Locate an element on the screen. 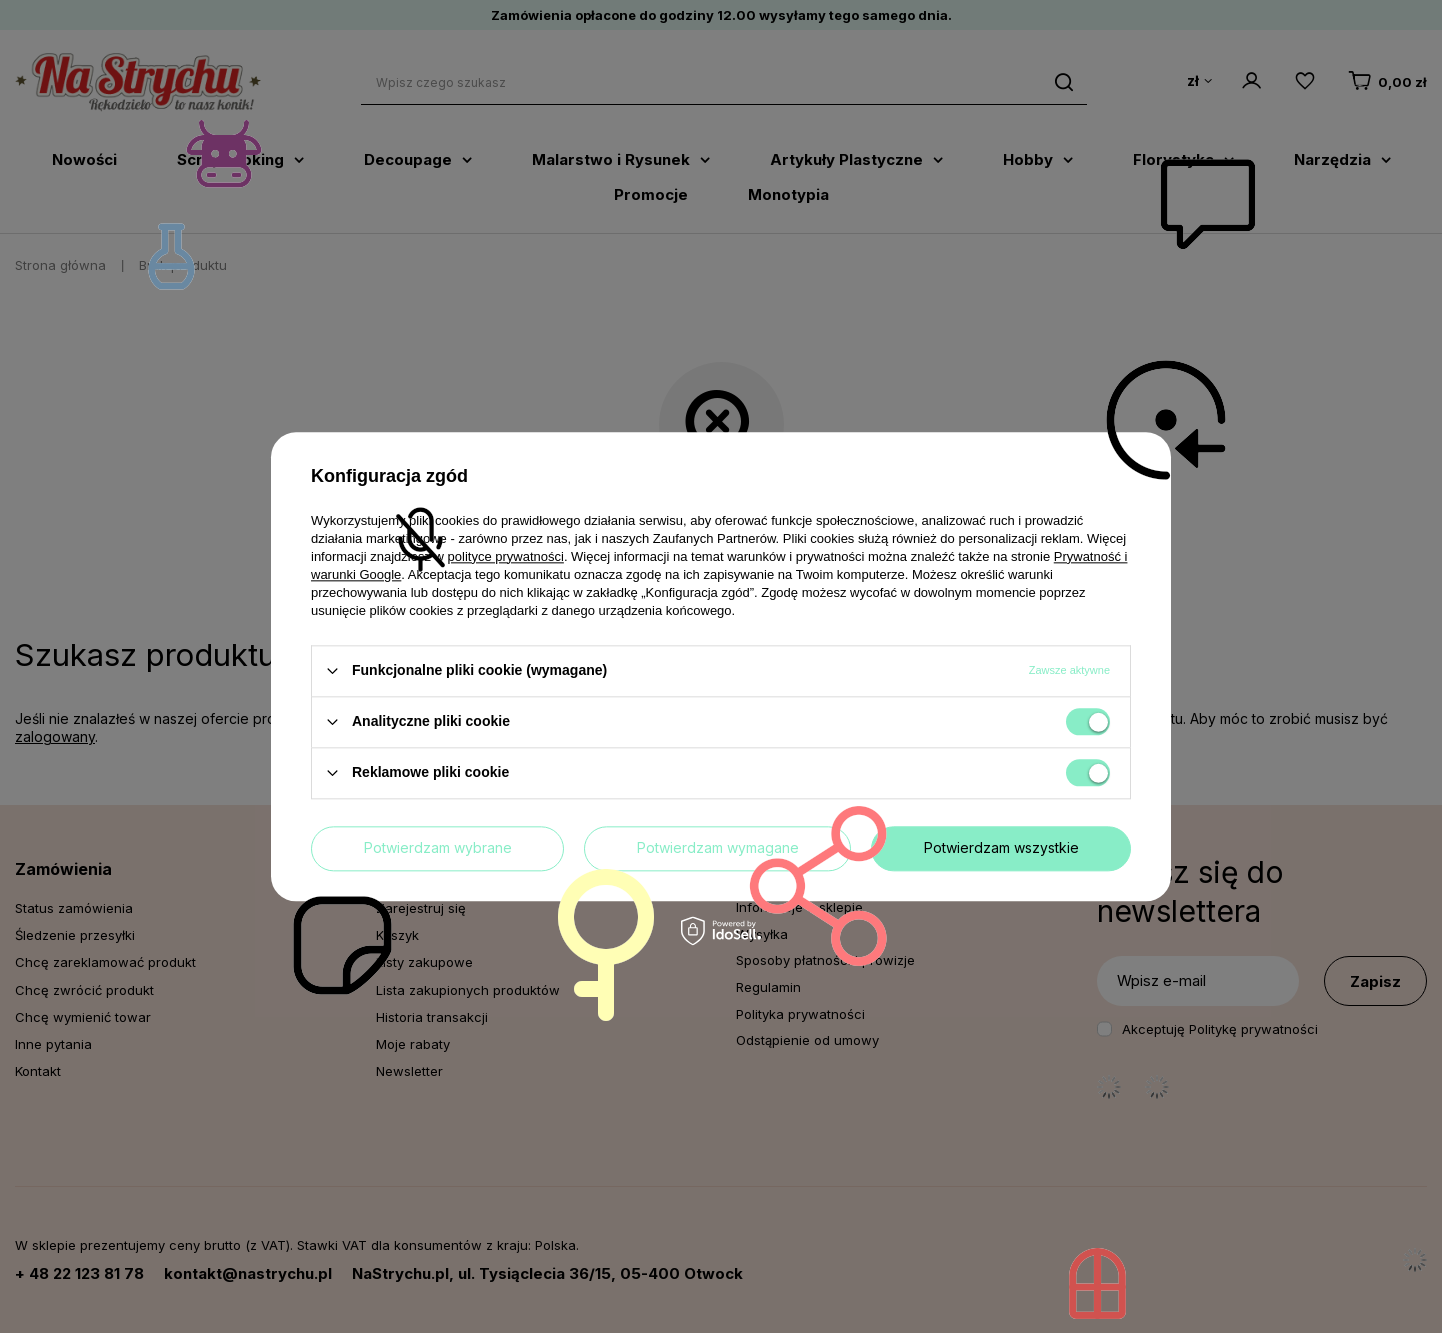  indicates dairy or farm-related content is located at coordinates (224, 155).